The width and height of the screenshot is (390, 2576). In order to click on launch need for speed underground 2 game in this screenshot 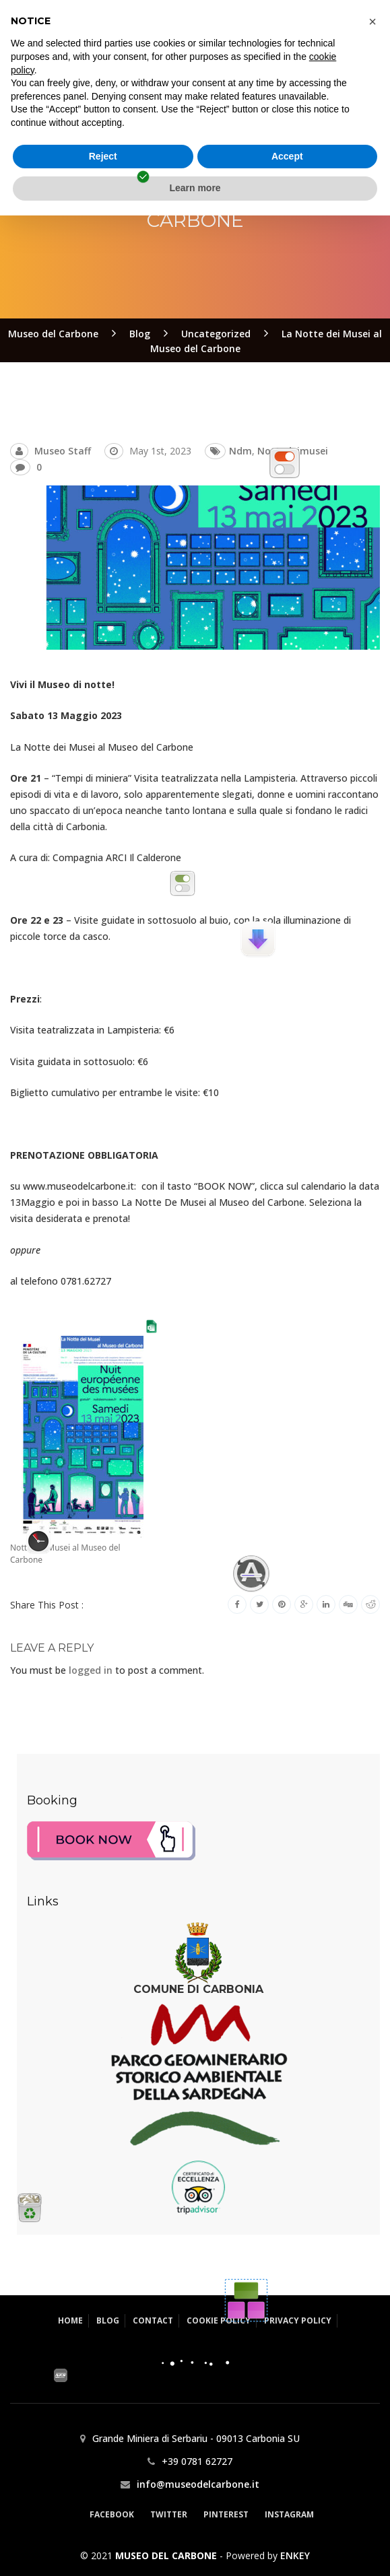, I will do `click(61, 2375)`.